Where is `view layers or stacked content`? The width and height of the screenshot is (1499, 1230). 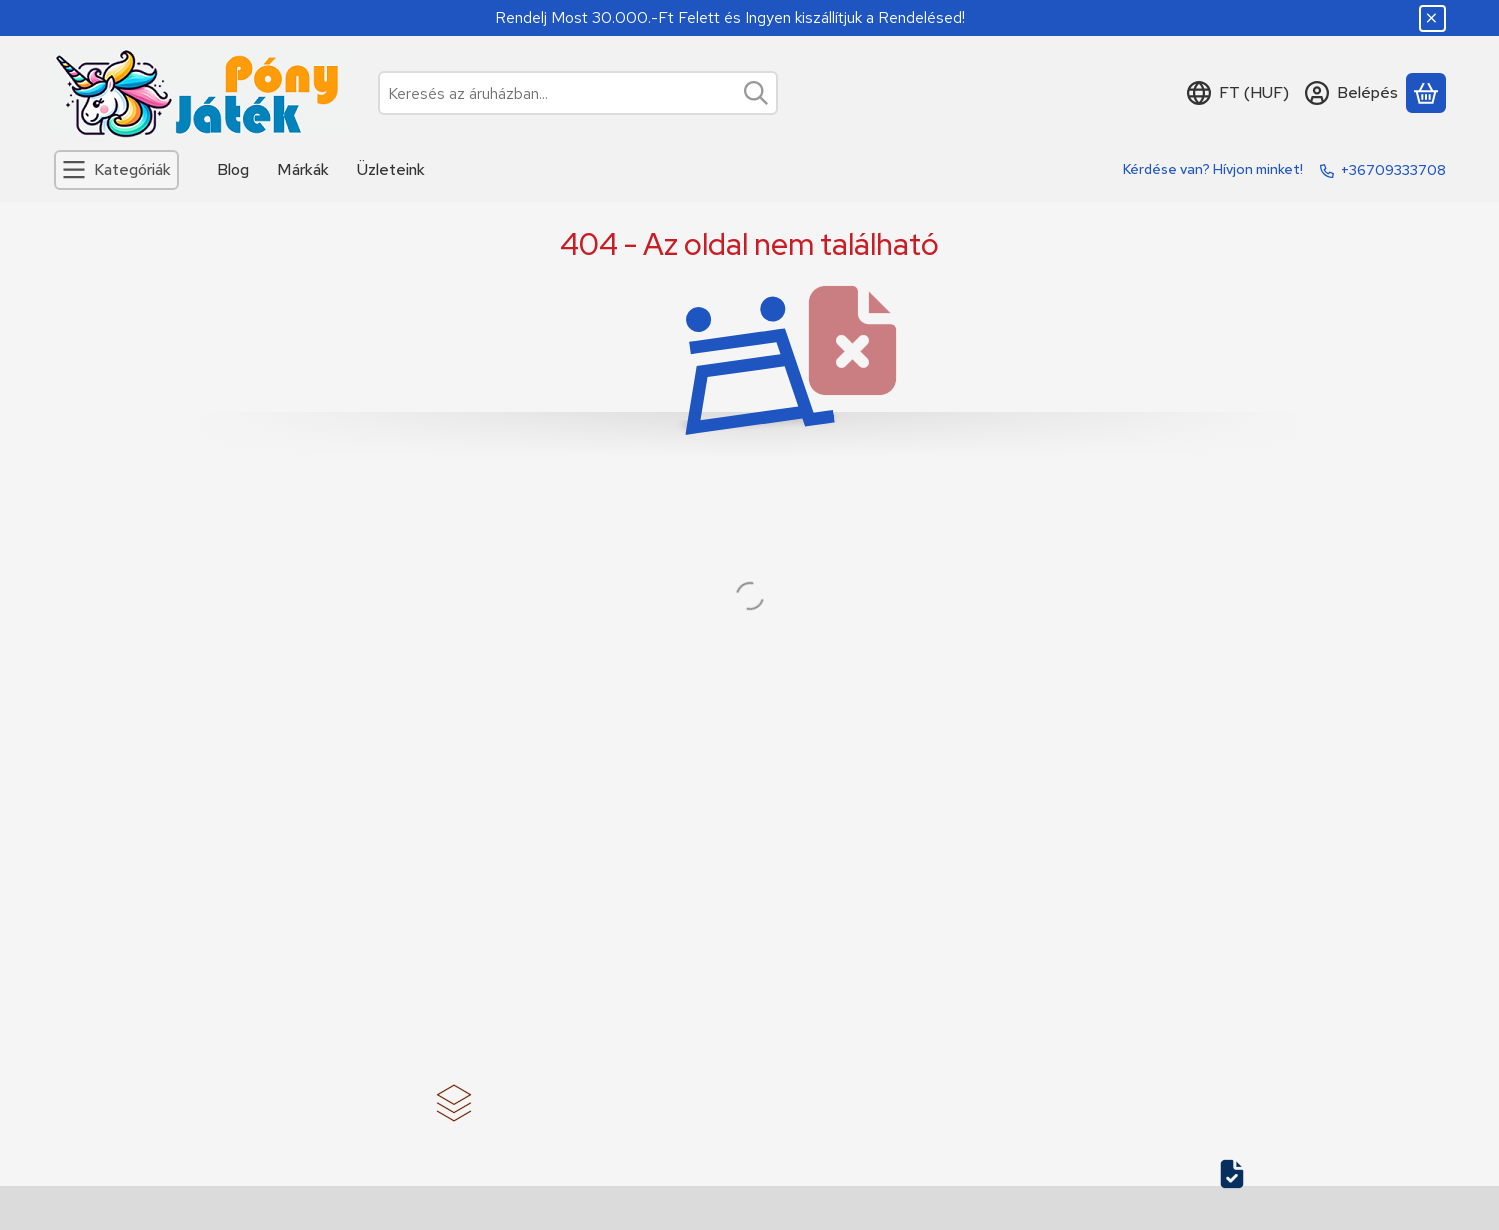 view layers or stacked content is located at coordinates (454, 1103).